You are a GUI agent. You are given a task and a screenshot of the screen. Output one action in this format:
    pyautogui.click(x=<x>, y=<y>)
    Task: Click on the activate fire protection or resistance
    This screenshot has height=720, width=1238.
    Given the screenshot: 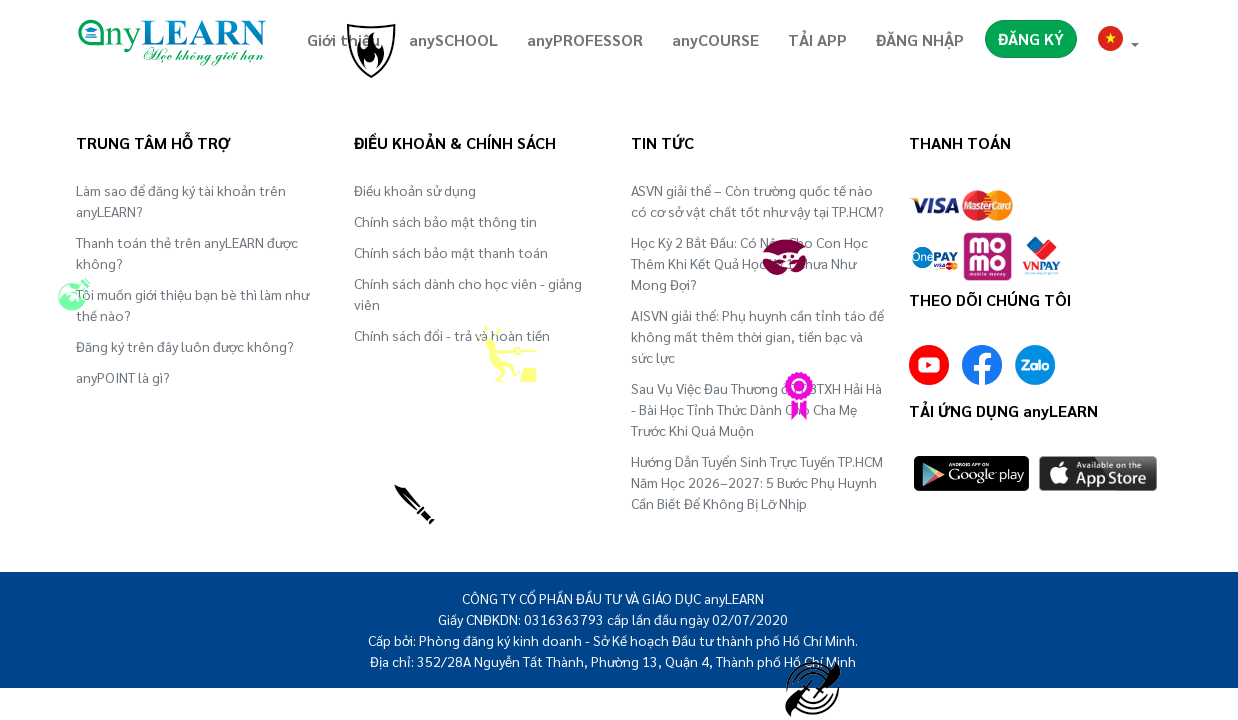 What is the action you would take?
    pyautogui.click(x=371, y=51)
    